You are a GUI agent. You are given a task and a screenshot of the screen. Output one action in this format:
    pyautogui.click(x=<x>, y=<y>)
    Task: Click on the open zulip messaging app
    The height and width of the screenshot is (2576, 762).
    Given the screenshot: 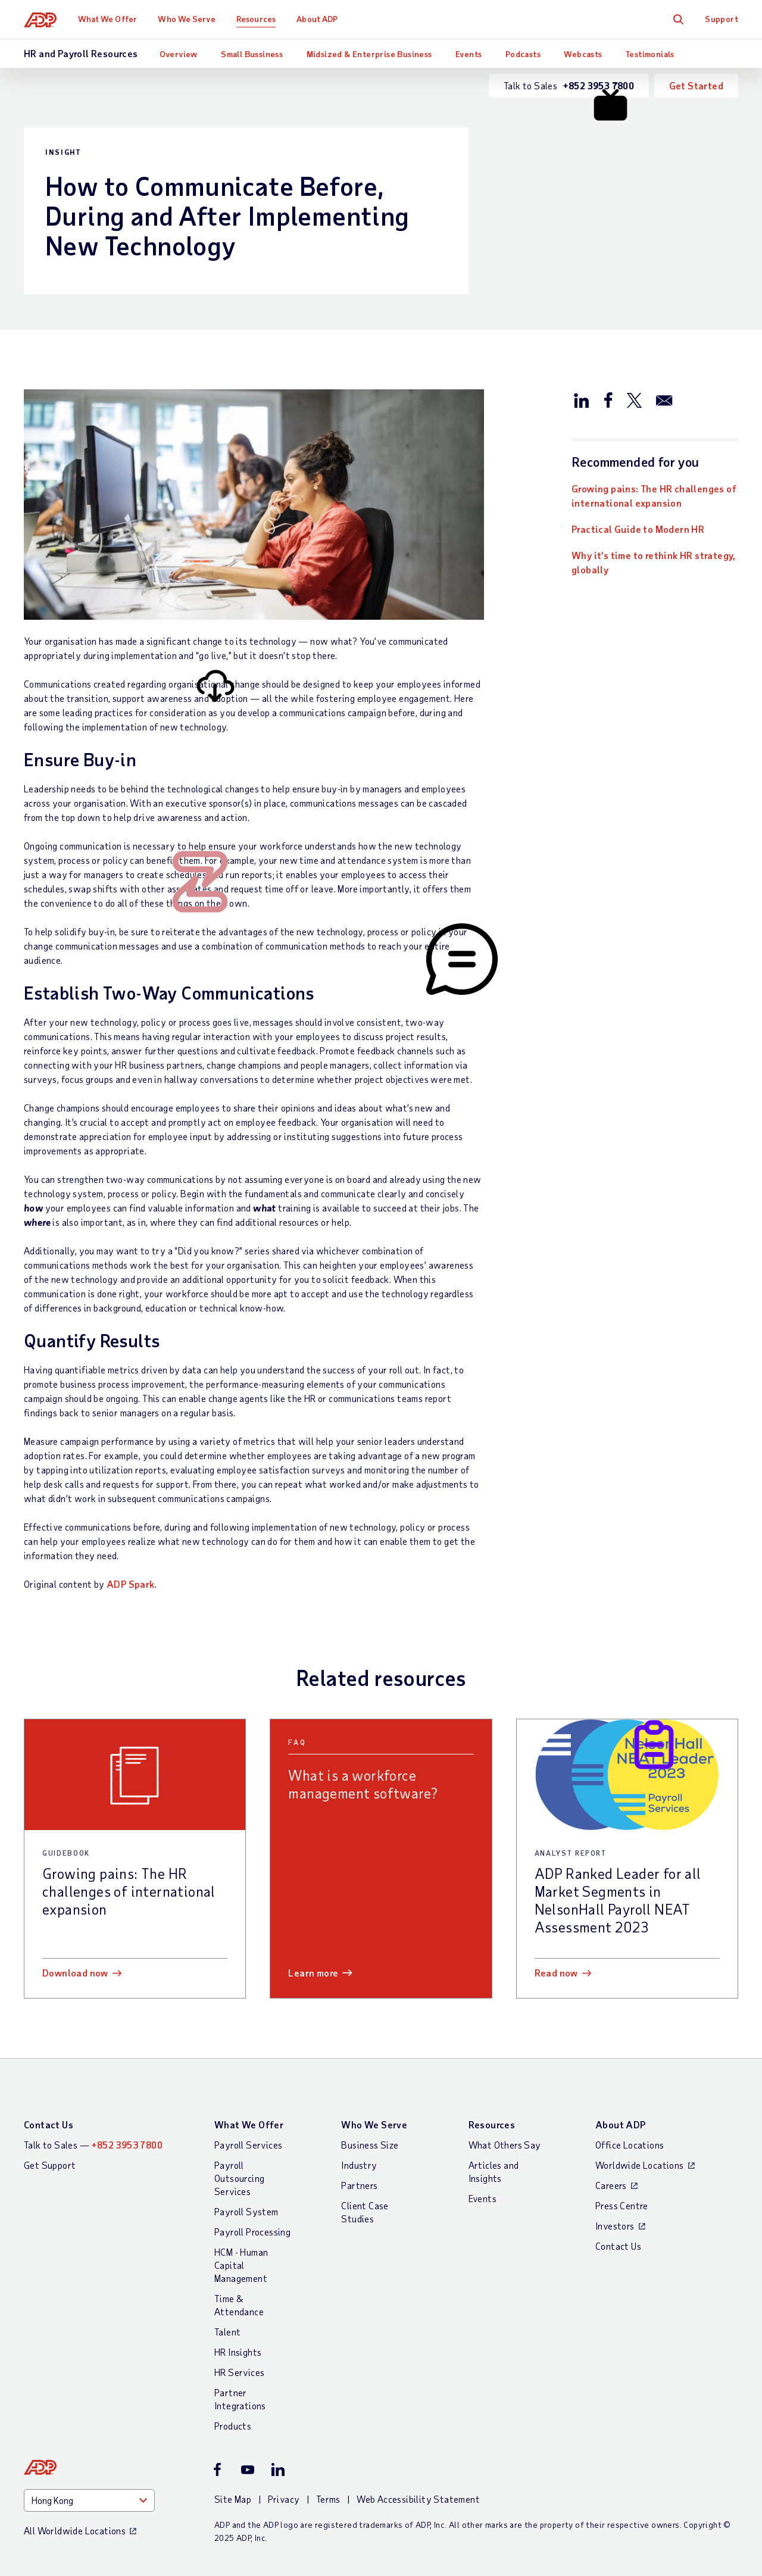 What is the action you would take?
    pyautogui.click(x=200, y=882)
    